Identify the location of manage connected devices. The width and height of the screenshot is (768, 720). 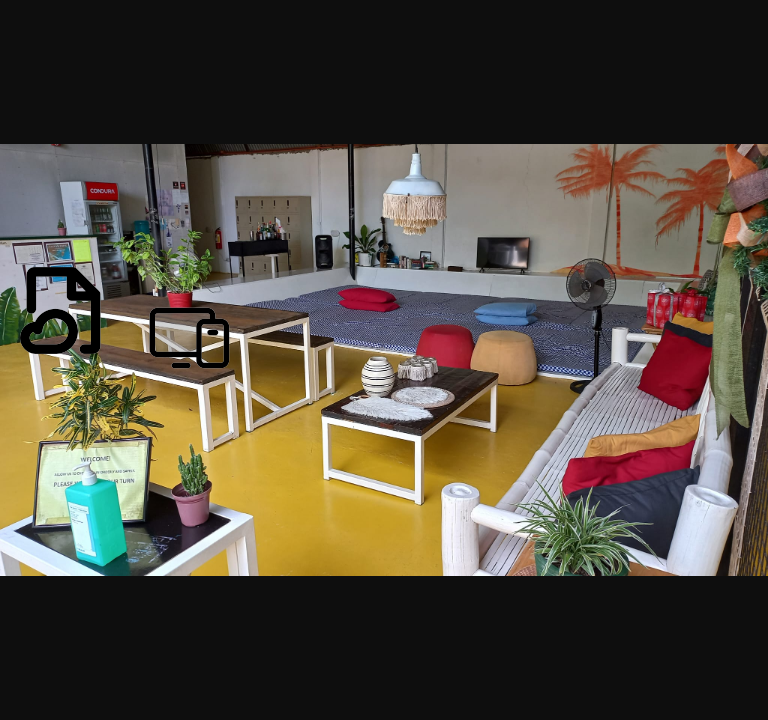
(188, 338).